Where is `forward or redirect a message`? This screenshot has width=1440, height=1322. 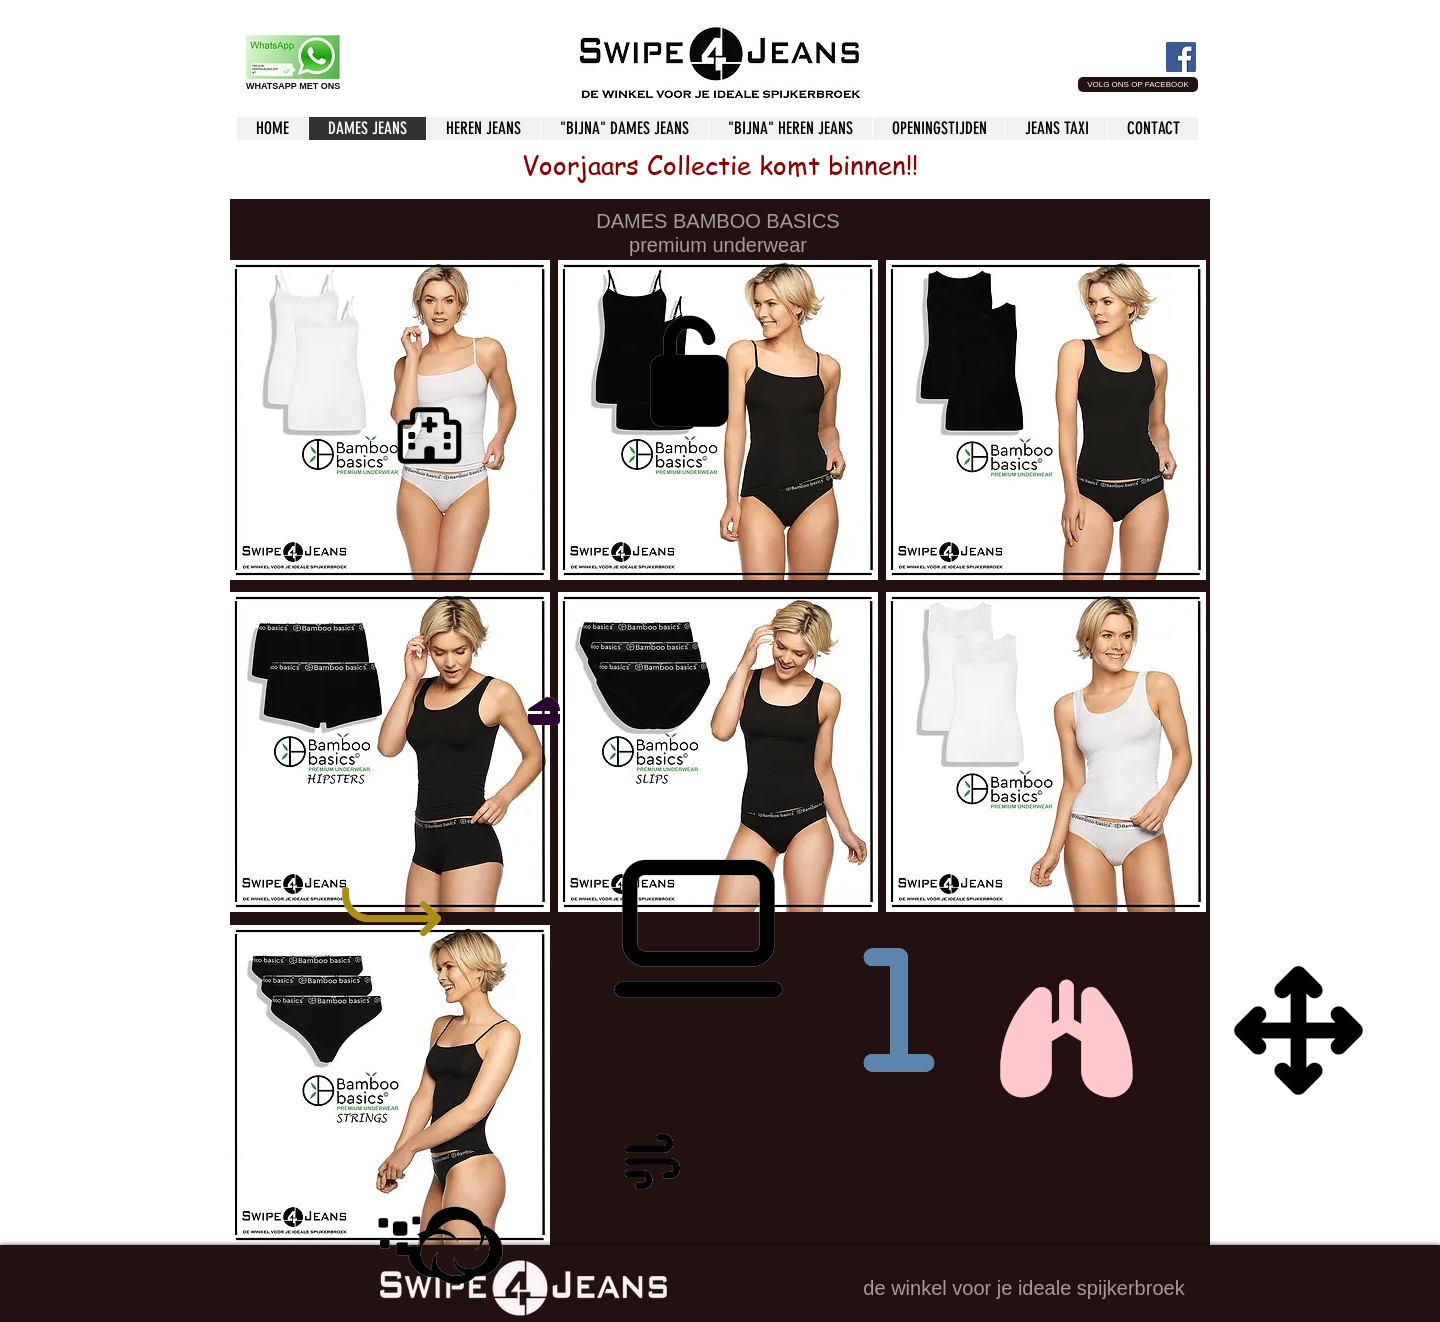 forward or redirect a message is located at coordinates (391, 911).